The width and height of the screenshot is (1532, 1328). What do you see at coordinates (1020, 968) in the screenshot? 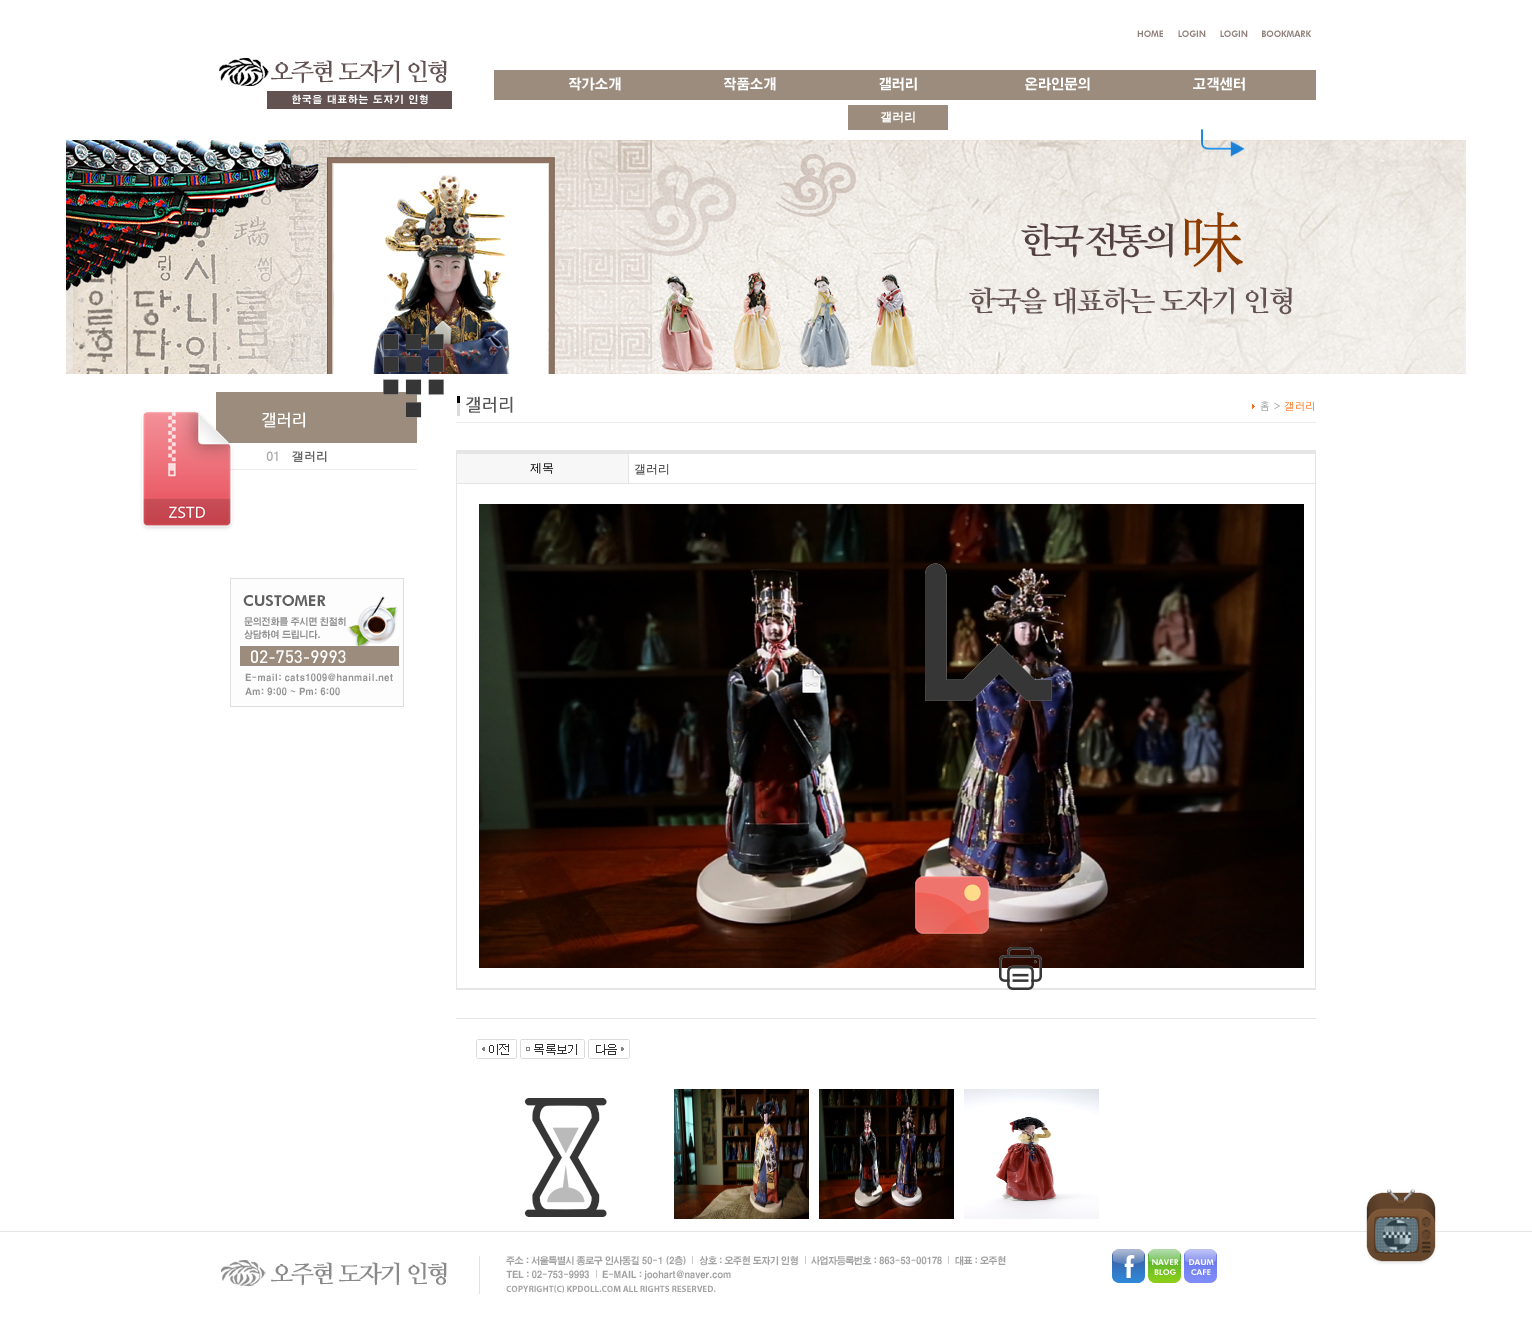
I see `print the current document` at bounding box center [1020, 968].